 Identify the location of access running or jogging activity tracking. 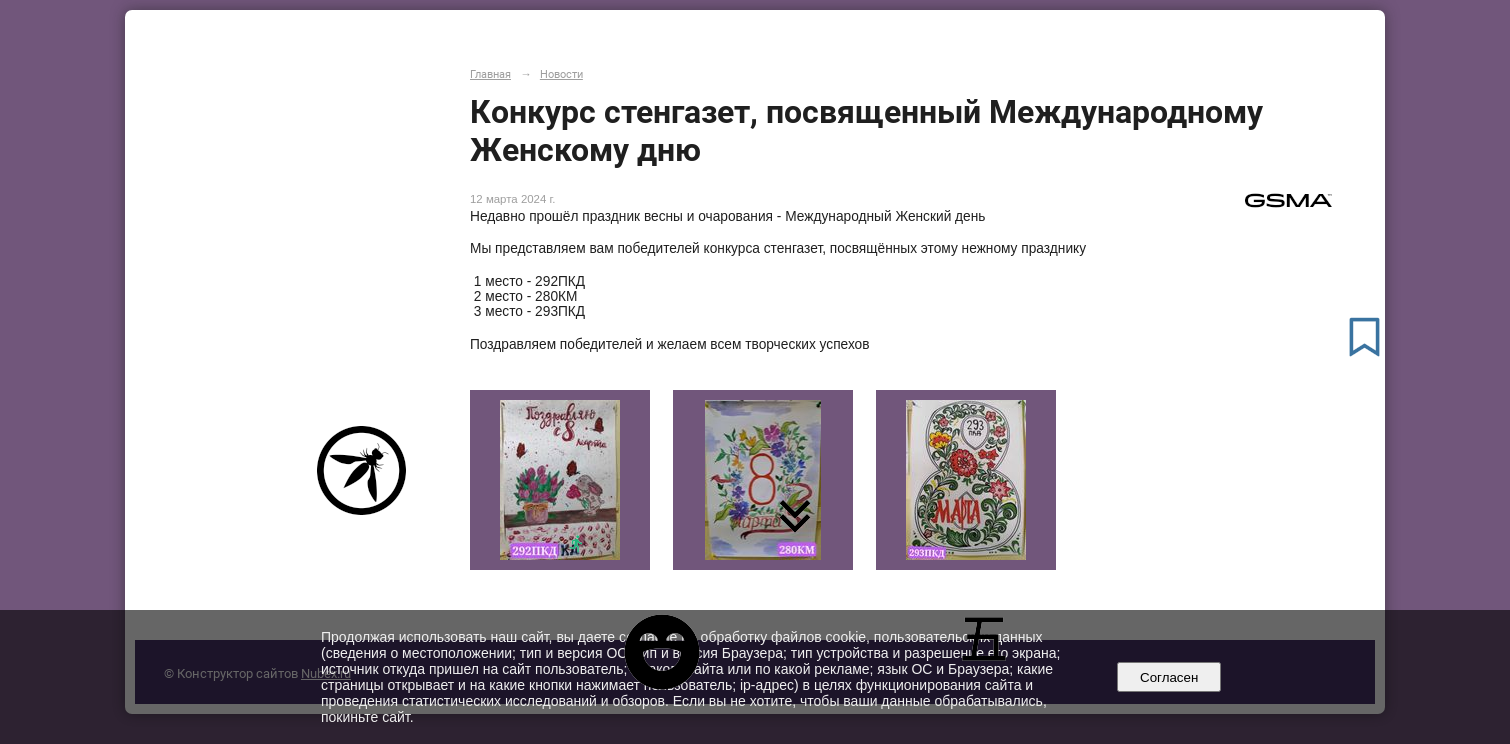
(576, 543).